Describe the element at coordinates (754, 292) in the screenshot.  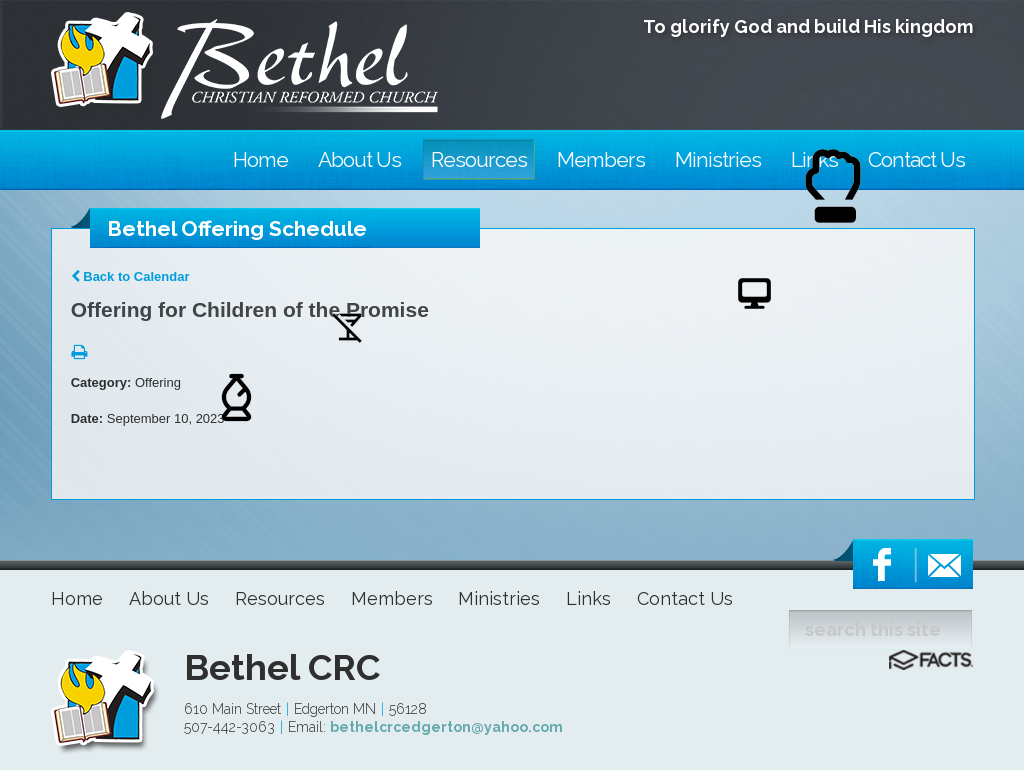
I see `switch to desktop view` at that location.